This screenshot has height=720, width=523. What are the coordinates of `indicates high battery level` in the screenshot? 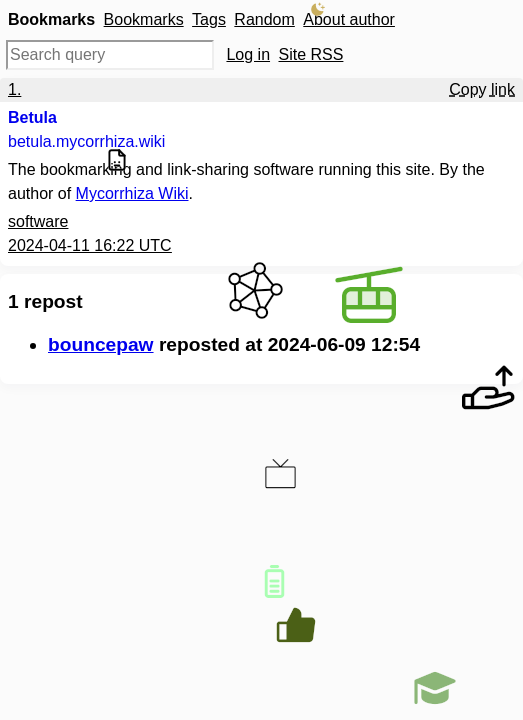 It's located at (274, 581).